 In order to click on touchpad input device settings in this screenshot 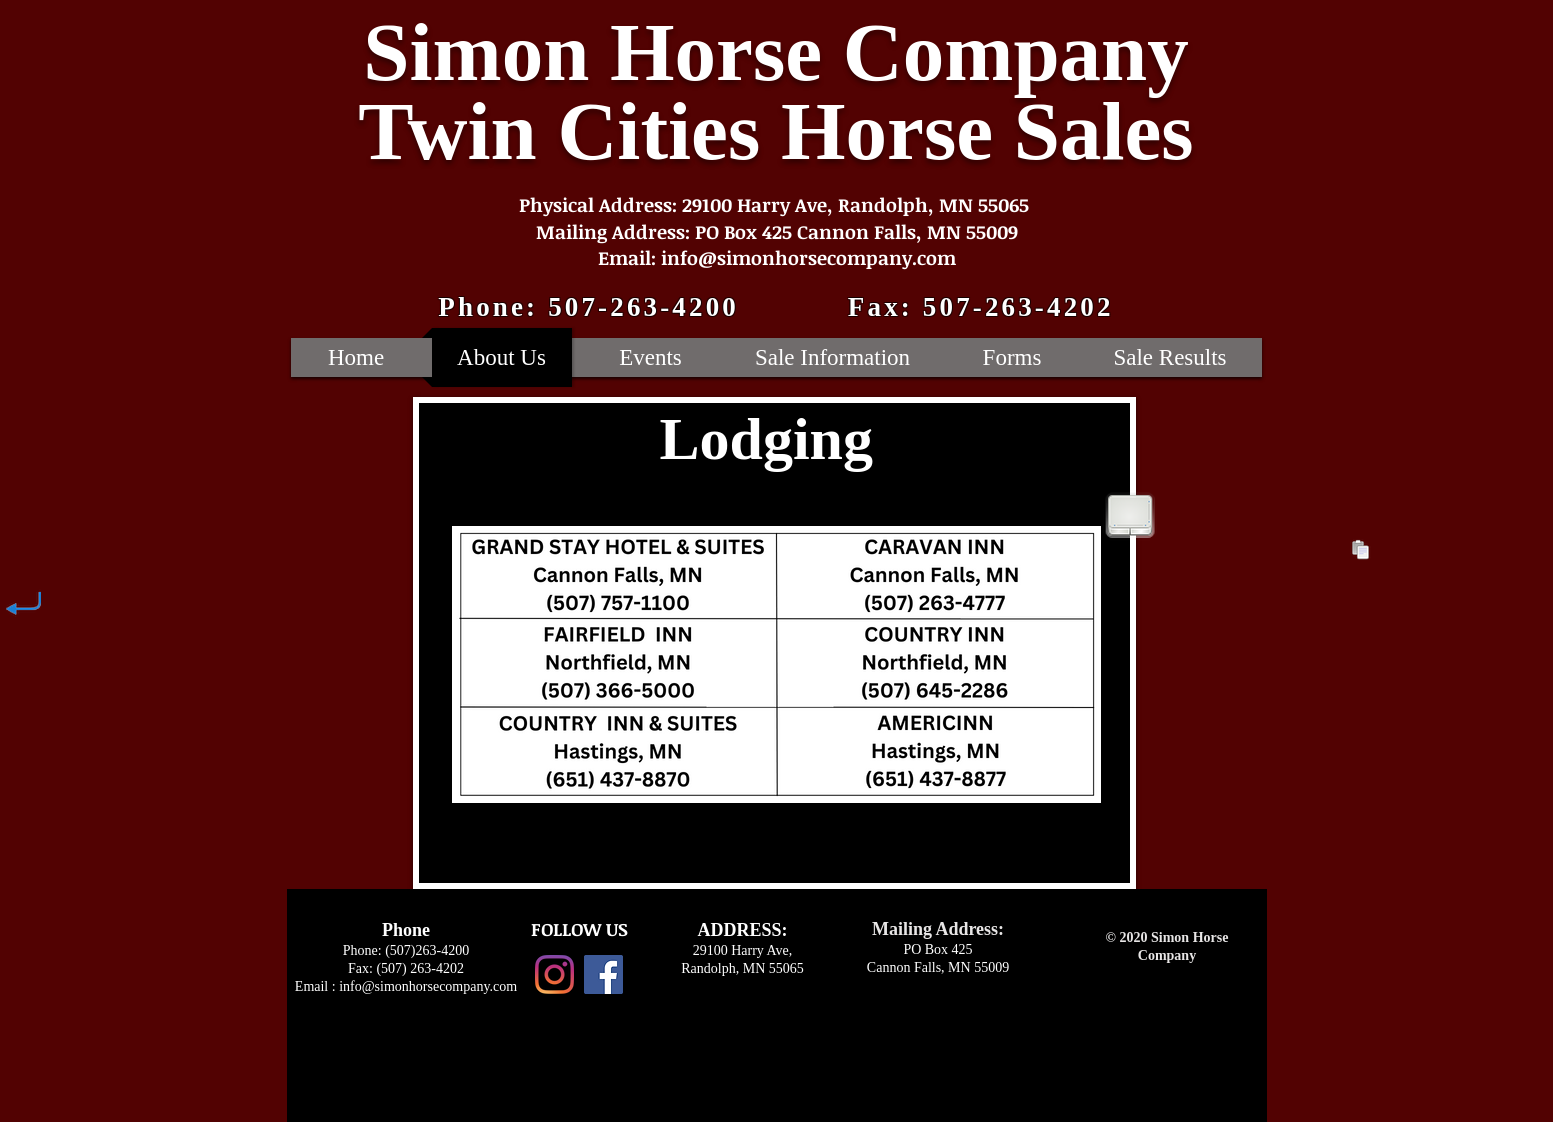, I will do `click(1129, 516)`.